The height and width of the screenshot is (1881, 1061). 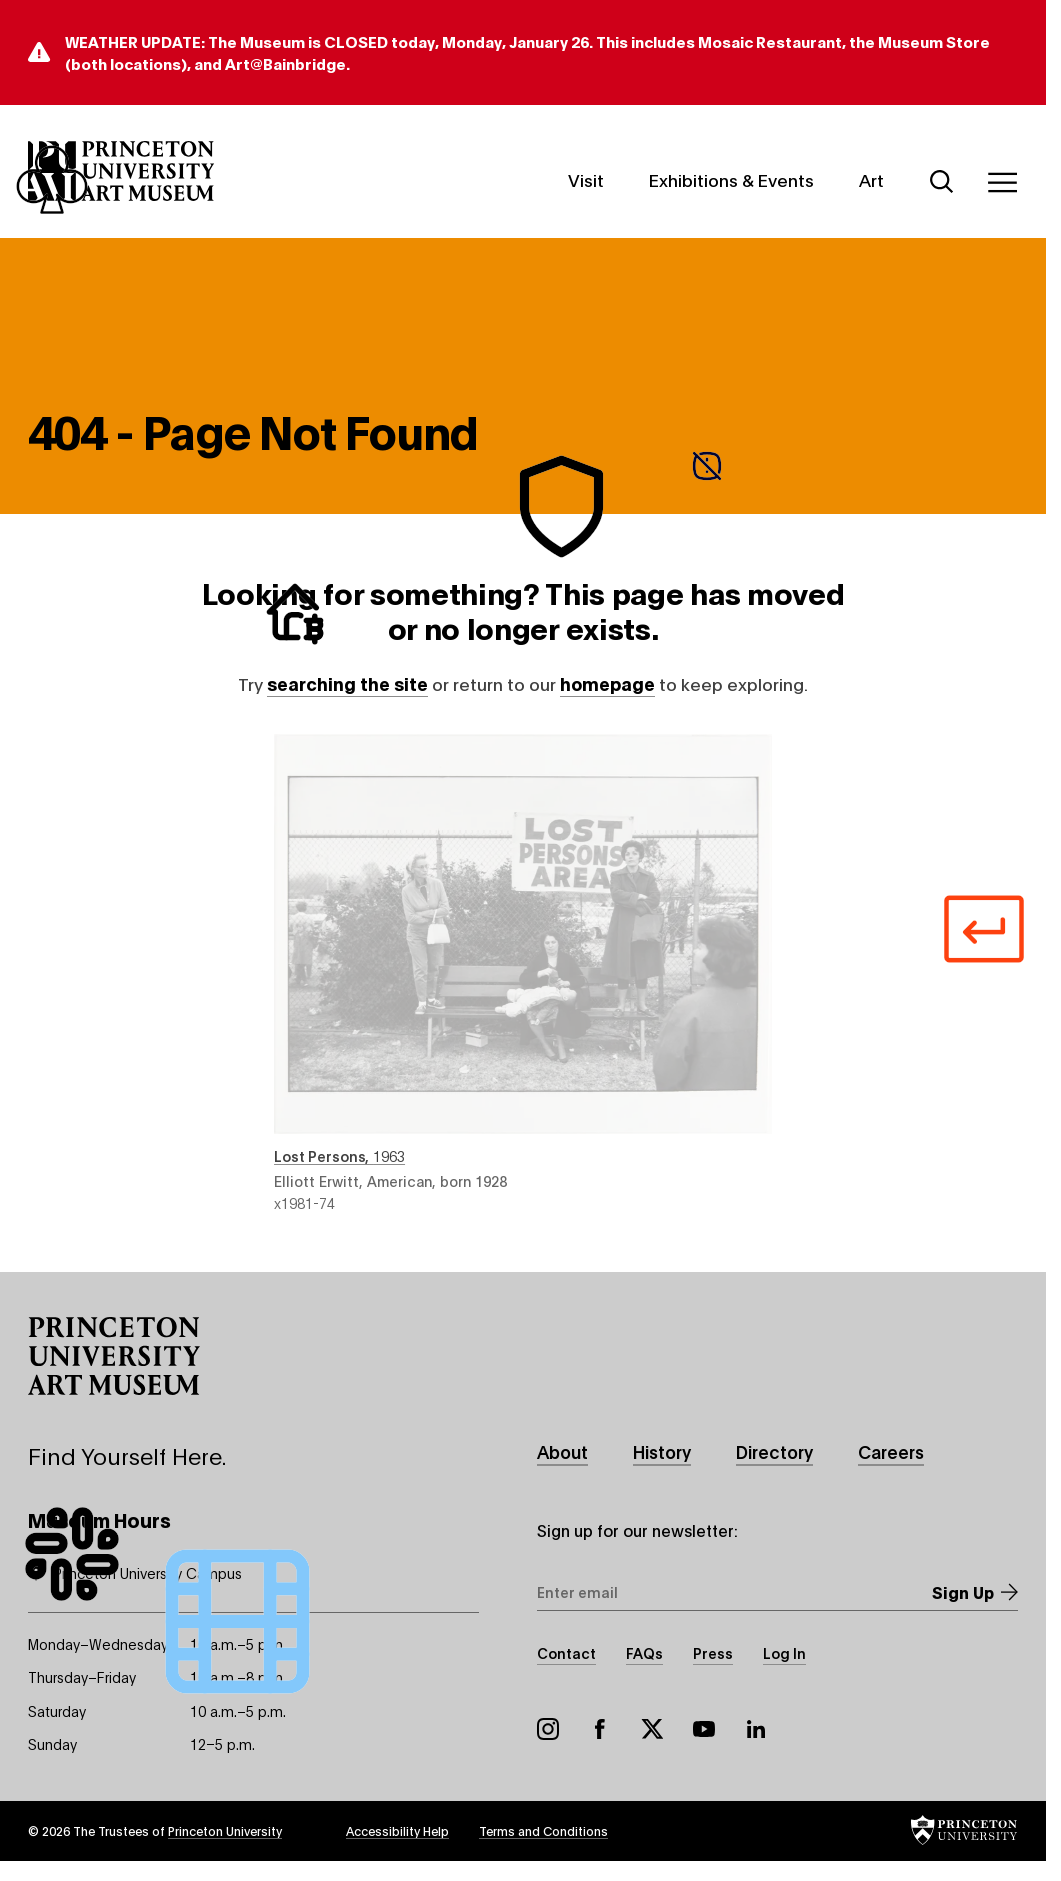 What do you see at coordinates (984, 929) in the screenshot?
I see `press enter or return key` at bounding box center [984, 929].